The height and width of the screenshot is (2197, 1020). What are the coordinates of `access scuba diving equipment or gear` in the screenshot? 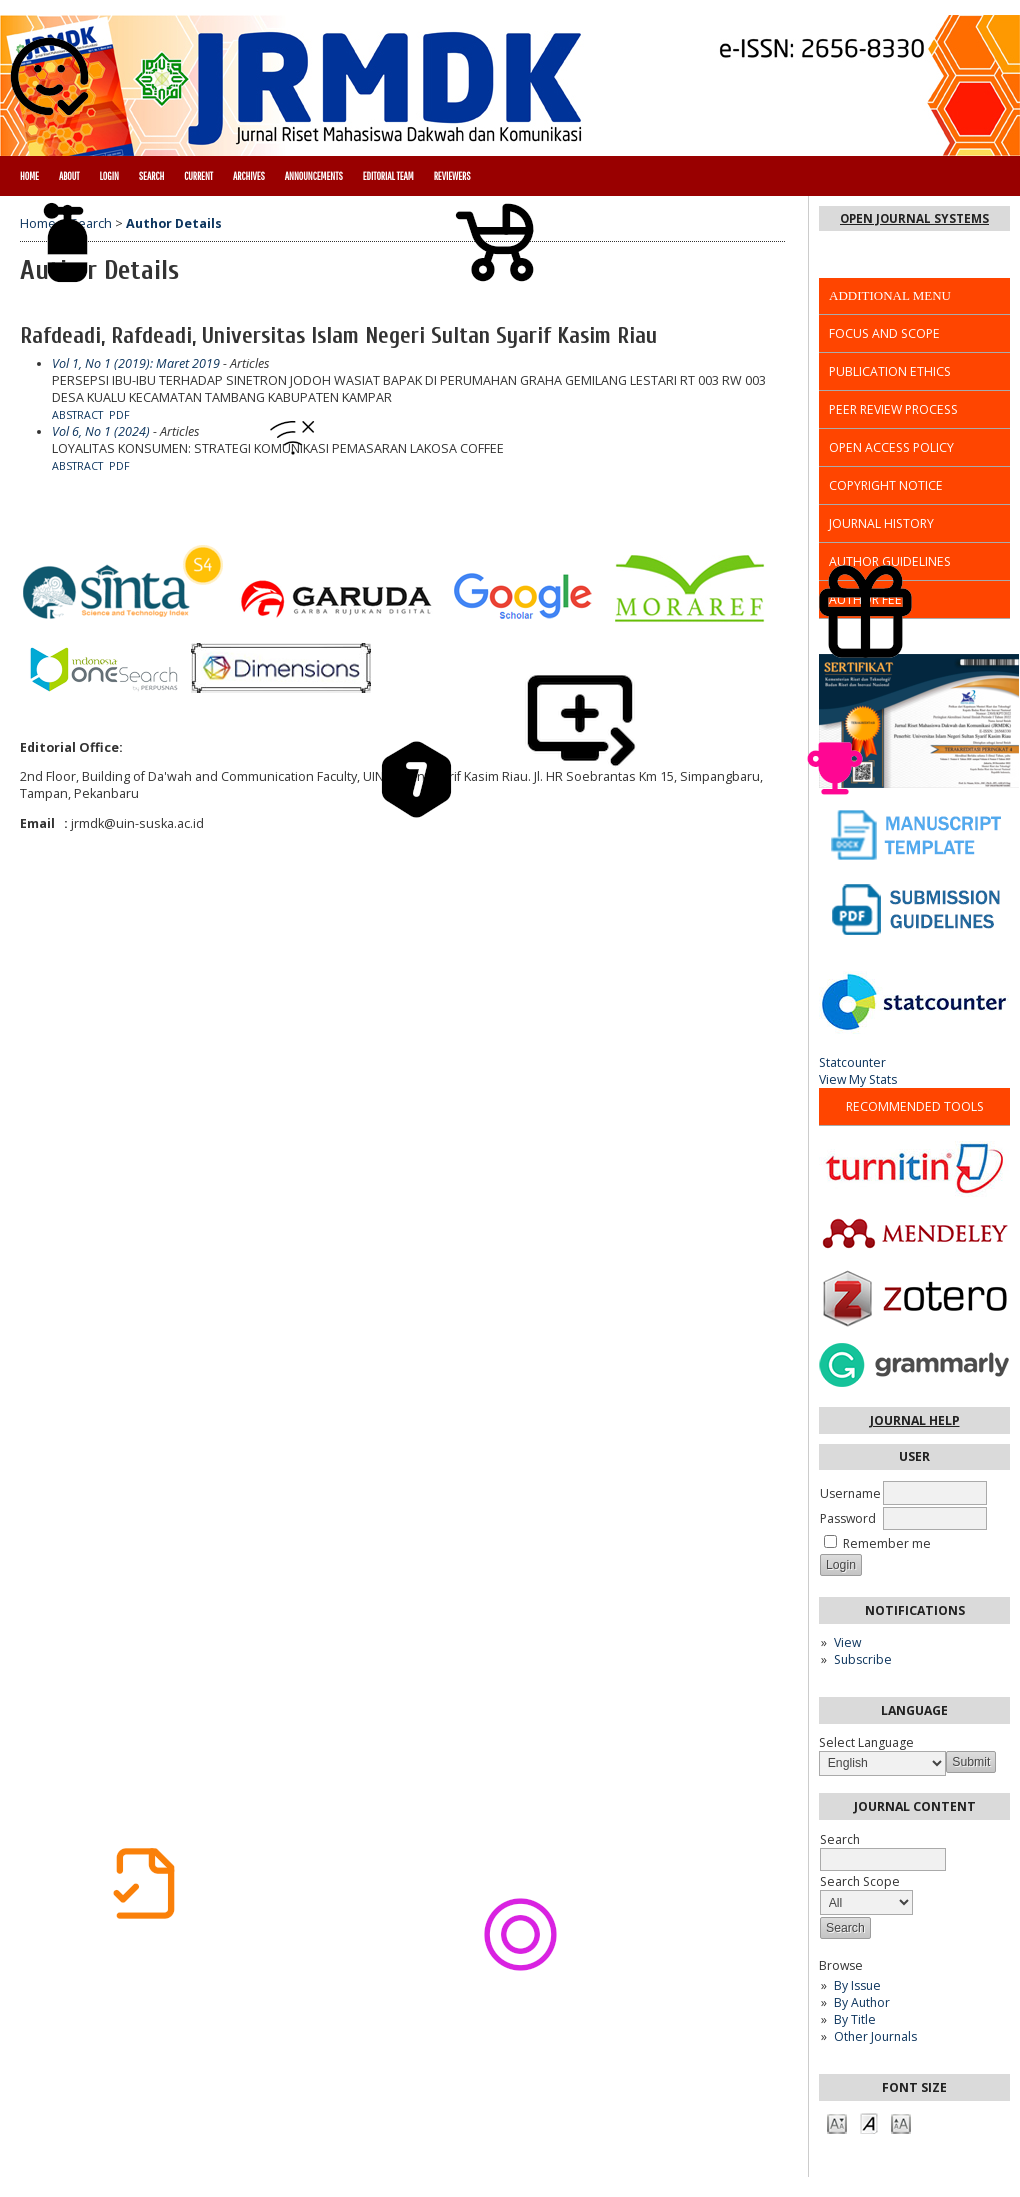 It's located at (67, 242).